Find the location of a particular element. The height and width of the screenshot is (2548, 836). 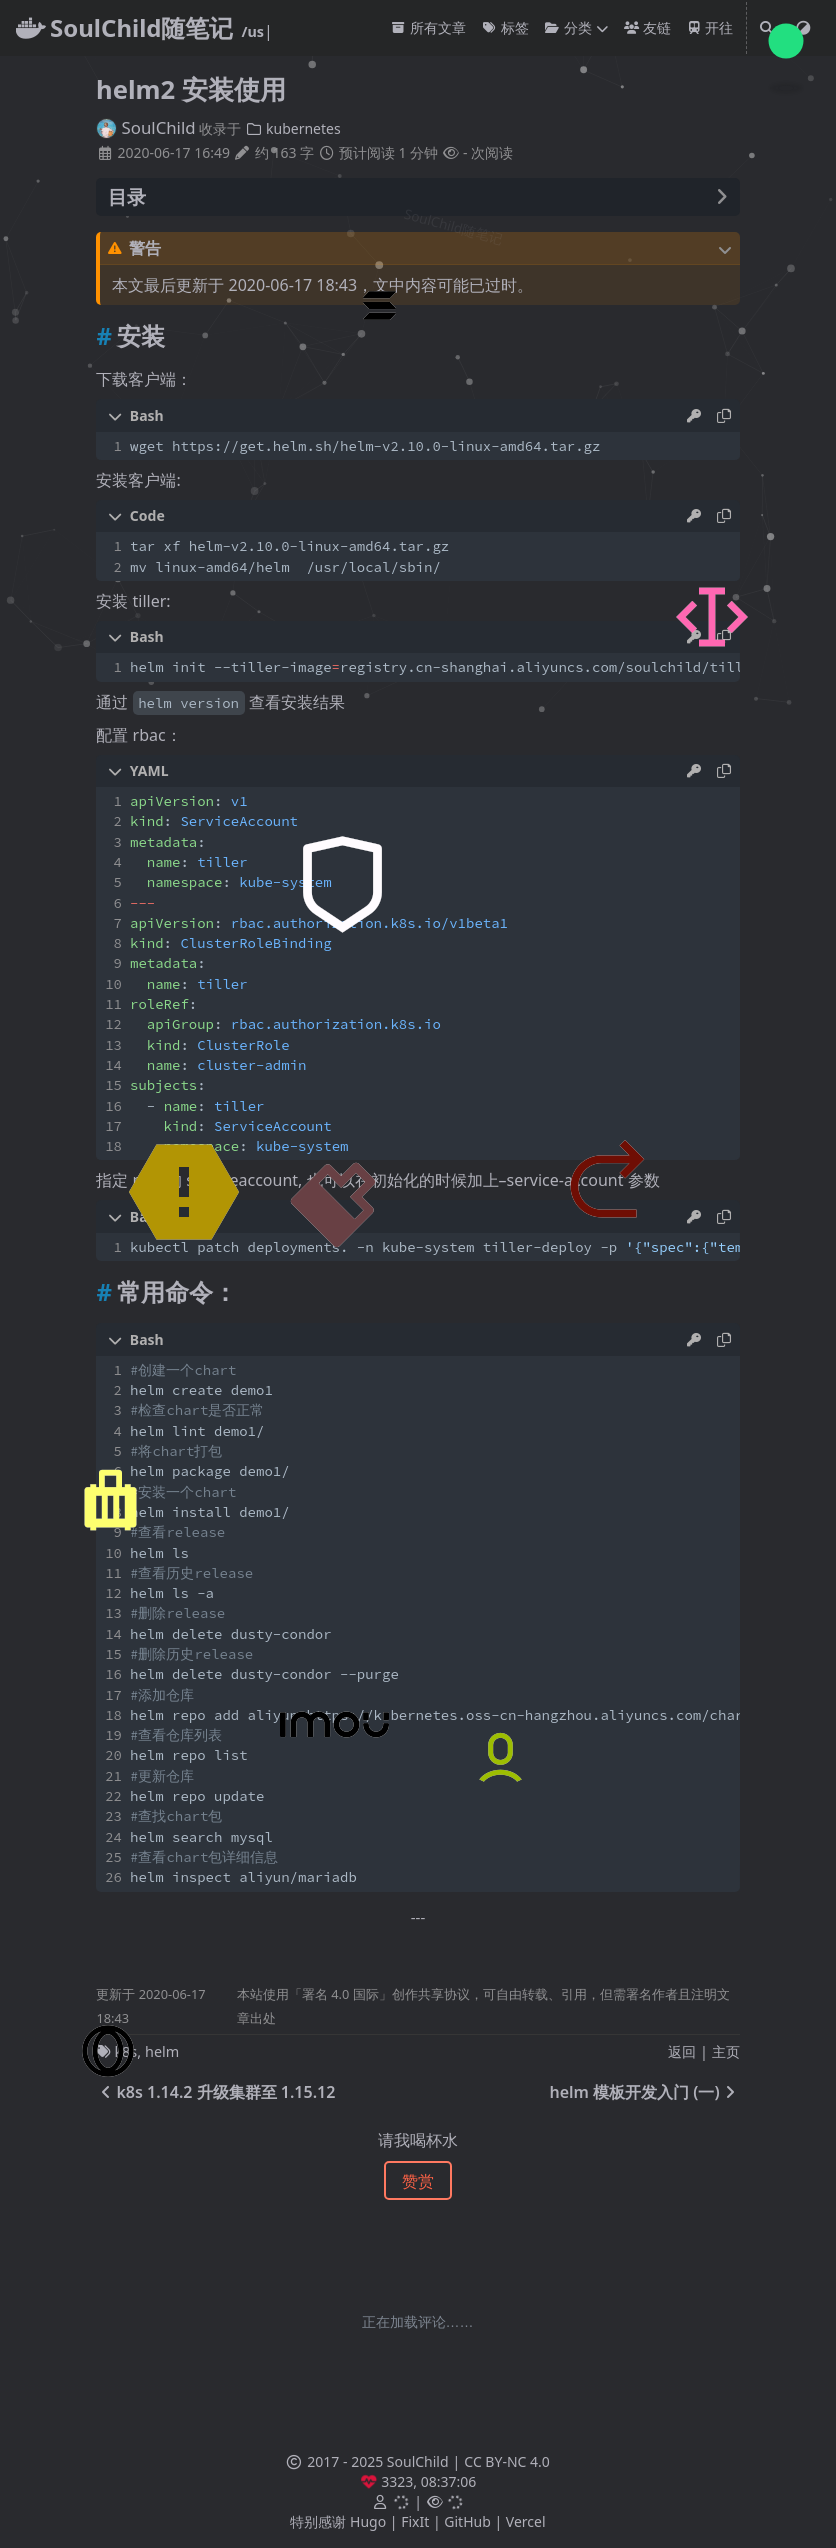

access brush or painting tools is located at coordinates (335, 1202).